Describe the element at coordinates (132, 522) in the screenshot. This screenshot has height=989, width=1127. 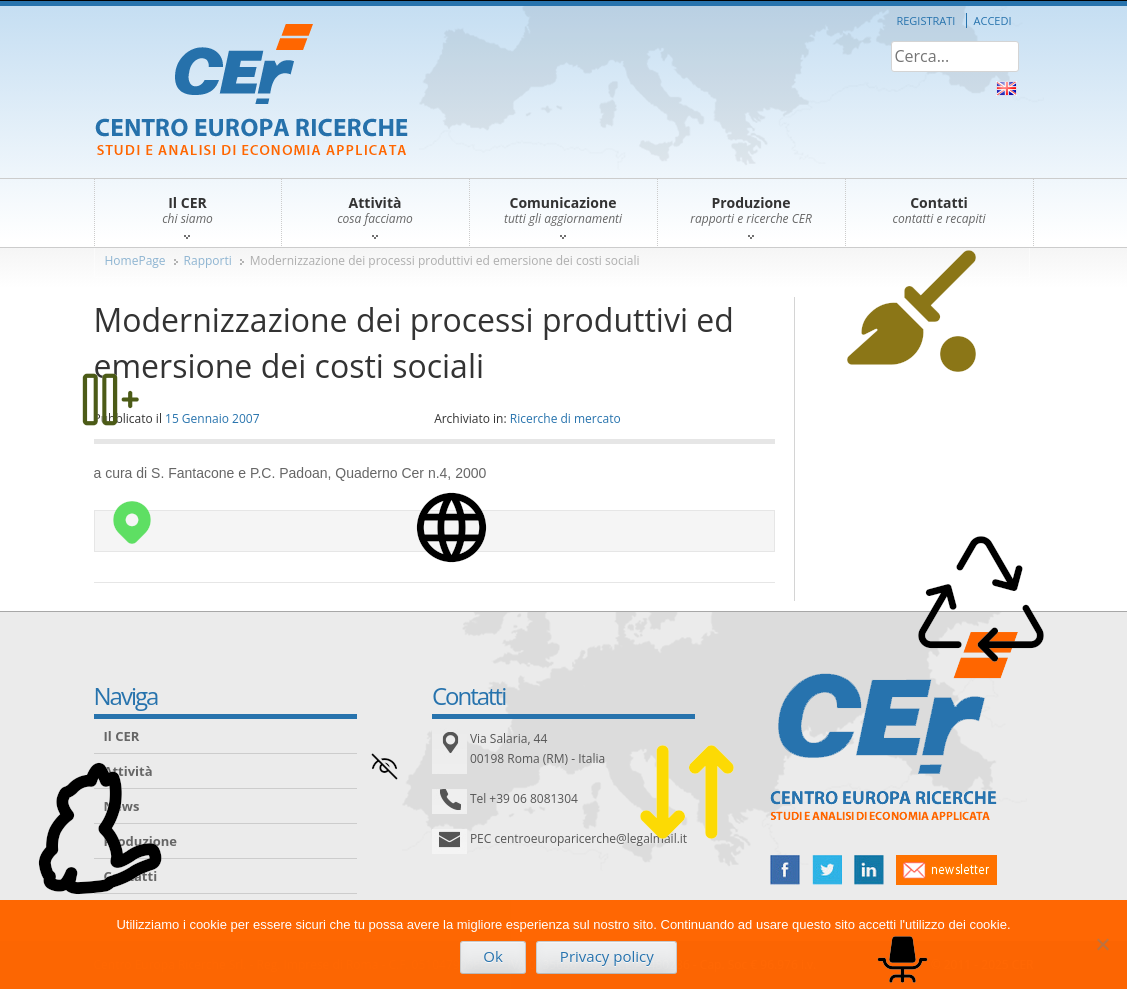
I see `view or set a location on the map` at that location.